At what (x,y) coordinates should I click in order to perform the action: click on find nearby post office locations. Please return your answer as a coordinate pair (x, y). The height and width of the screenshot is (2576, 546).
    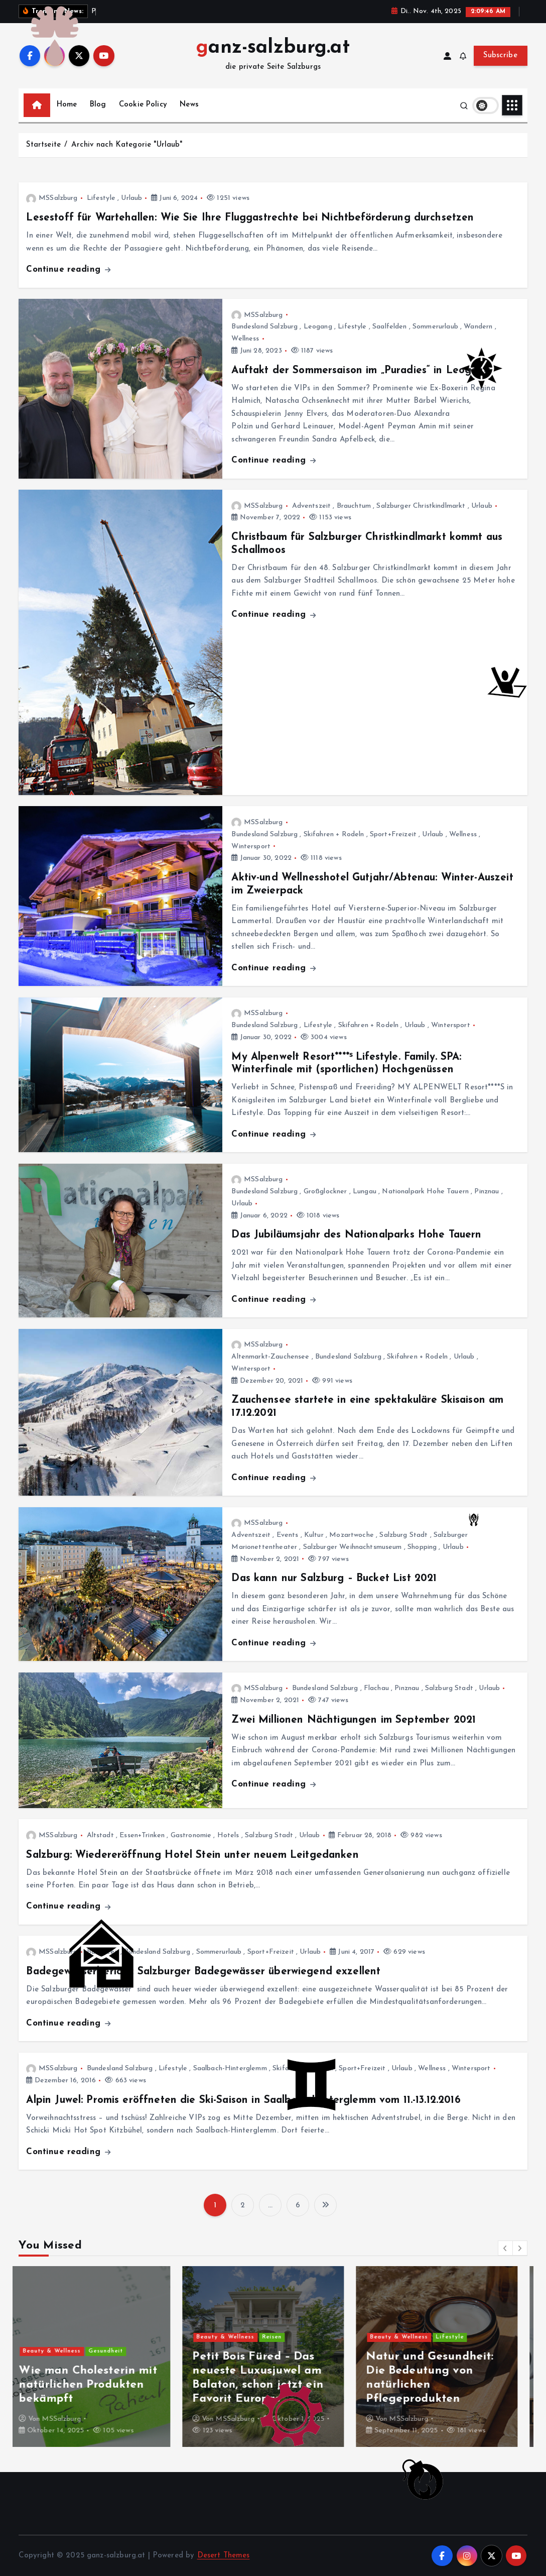
    Looking at the image, I should click on (101, 1953).